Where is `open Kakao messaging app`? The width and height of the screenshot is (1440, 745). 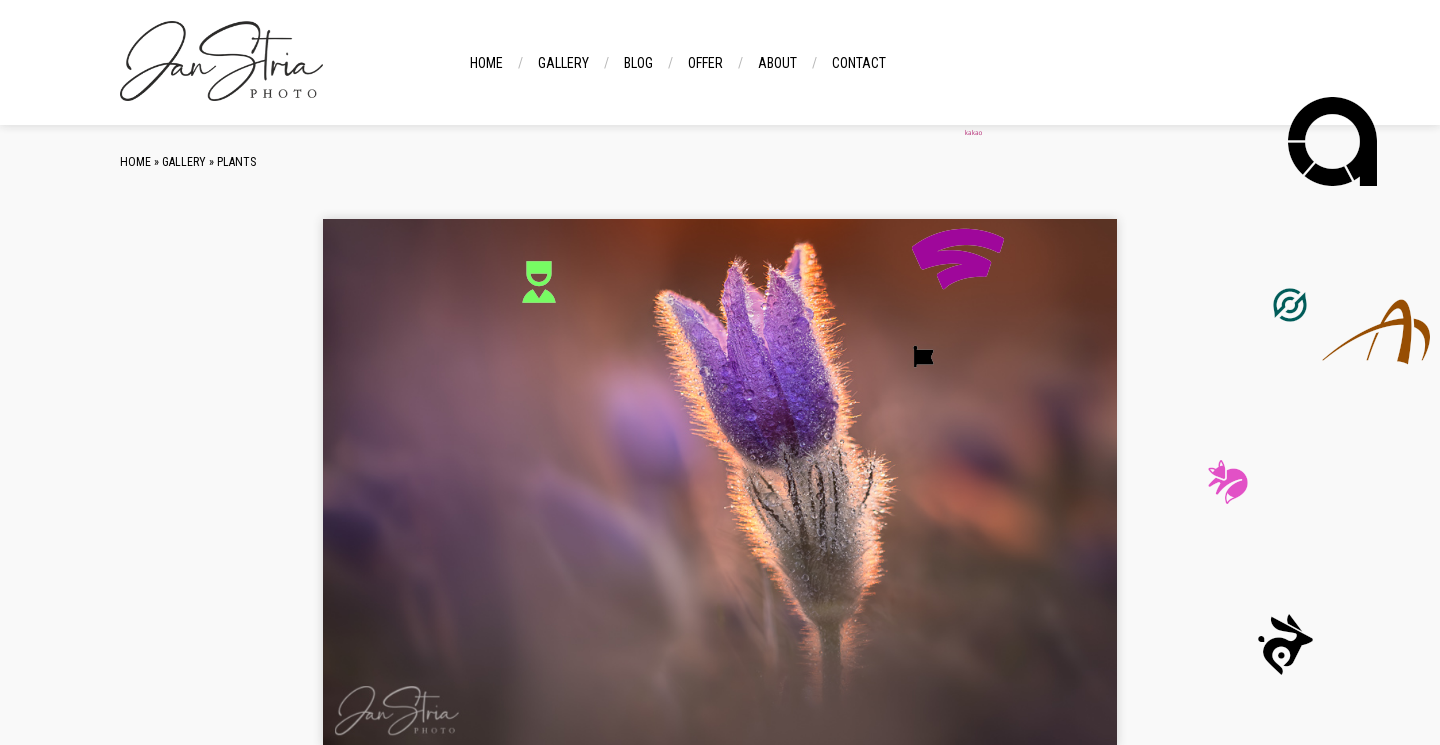
open Kakao messaging app is located at coordinates (973, 132).